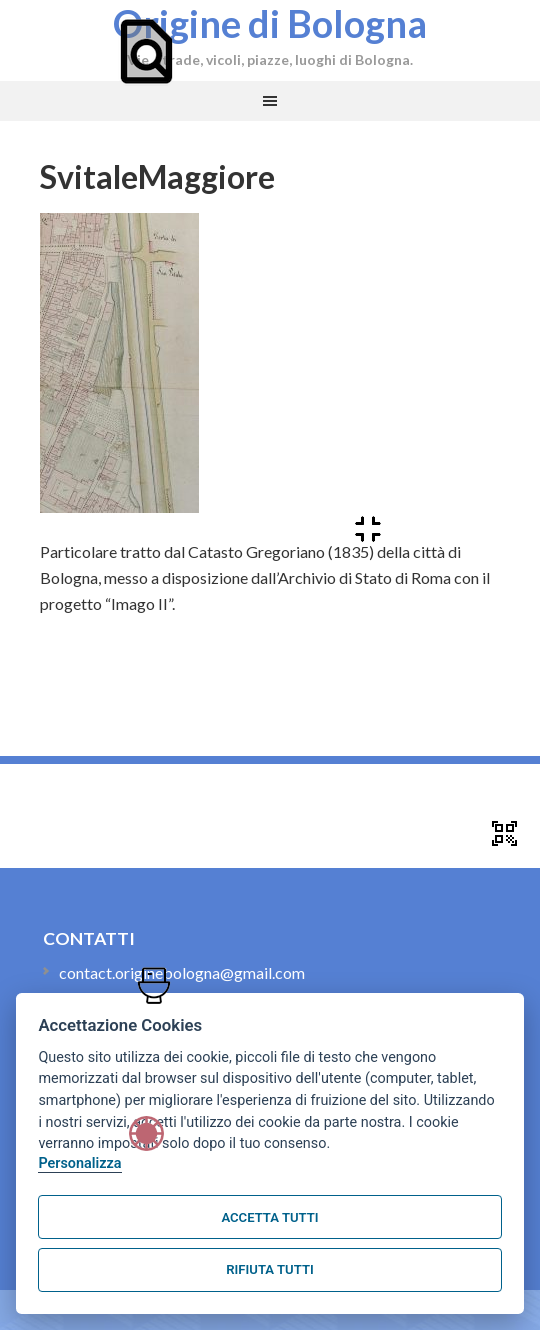  I want to click on access casino or gambling games, so click(146, 1133).